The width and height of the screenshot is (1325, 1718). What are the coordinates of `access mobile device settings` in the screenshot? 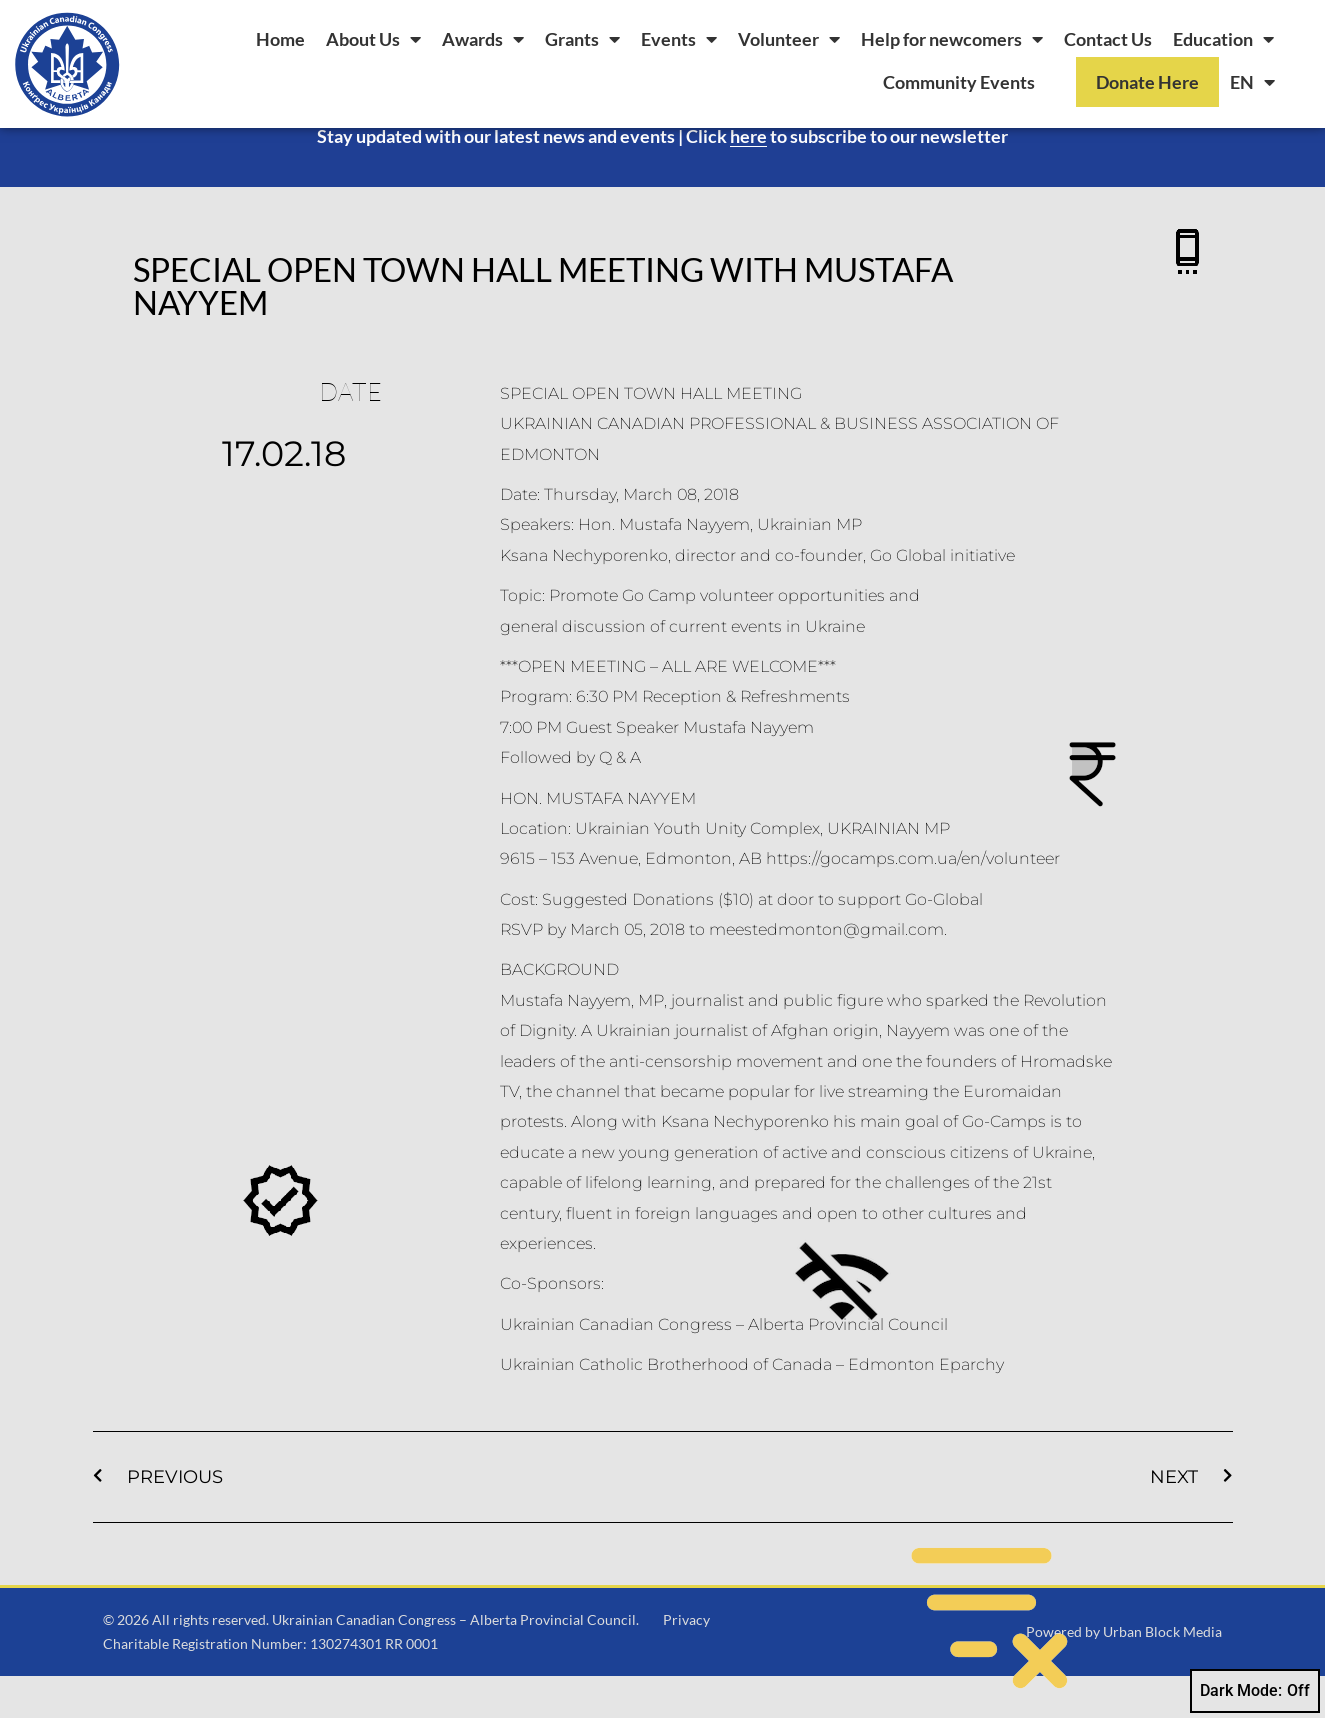 It's located at (1187, 251).